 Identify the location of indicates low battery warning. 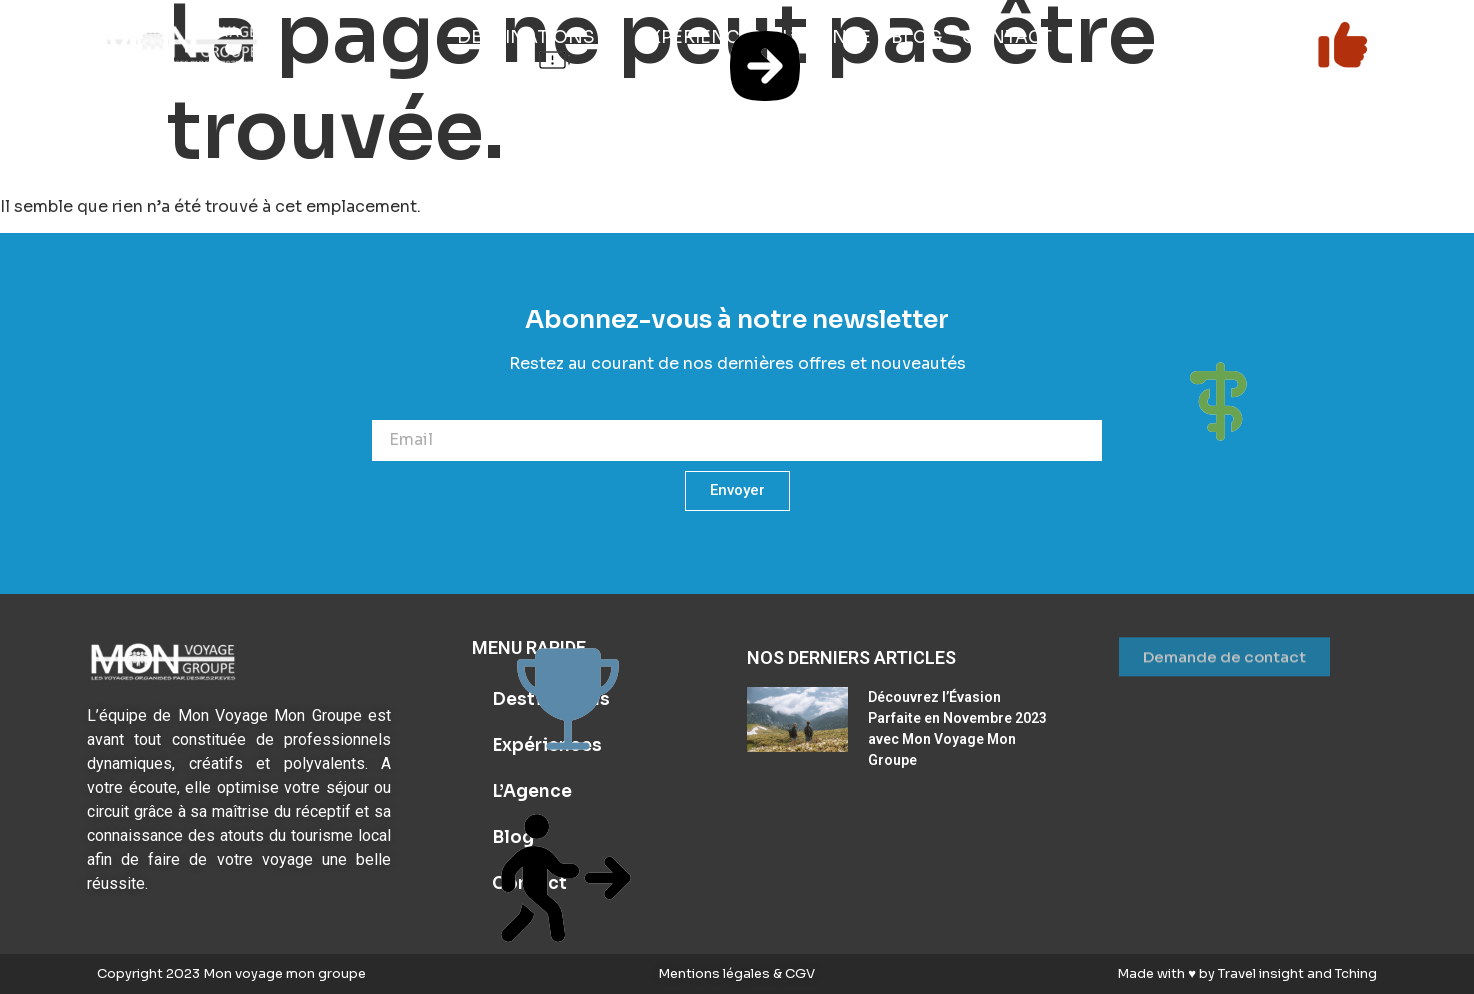
(554, 60).